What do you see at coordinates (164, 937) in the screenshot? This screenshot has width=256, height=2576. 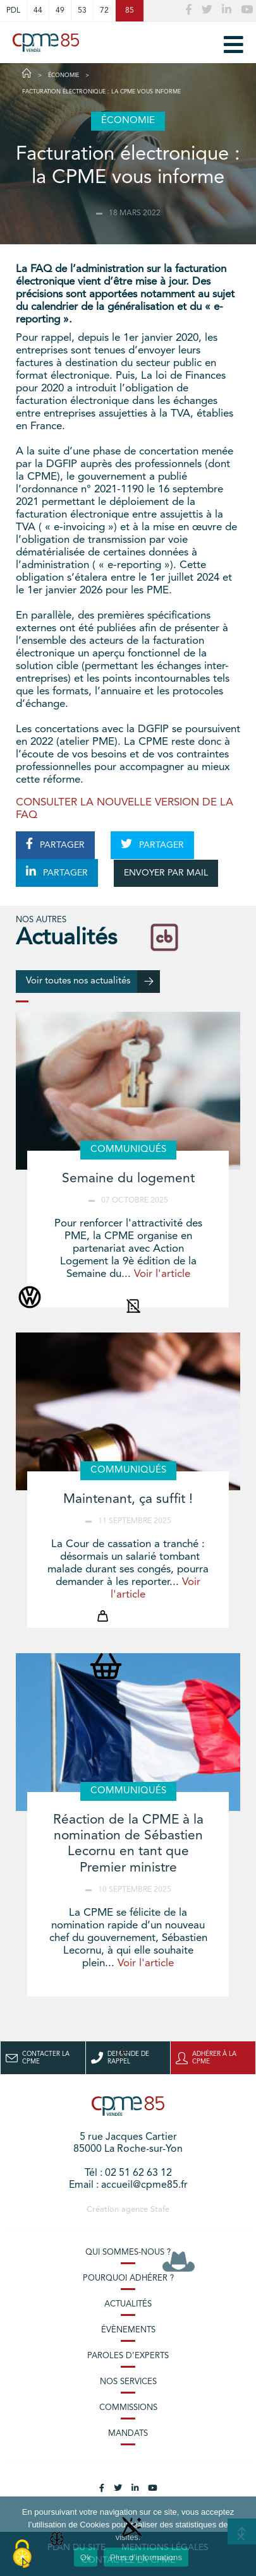 I see `visit crunchbase company profile` at bounding box center [164, 937].